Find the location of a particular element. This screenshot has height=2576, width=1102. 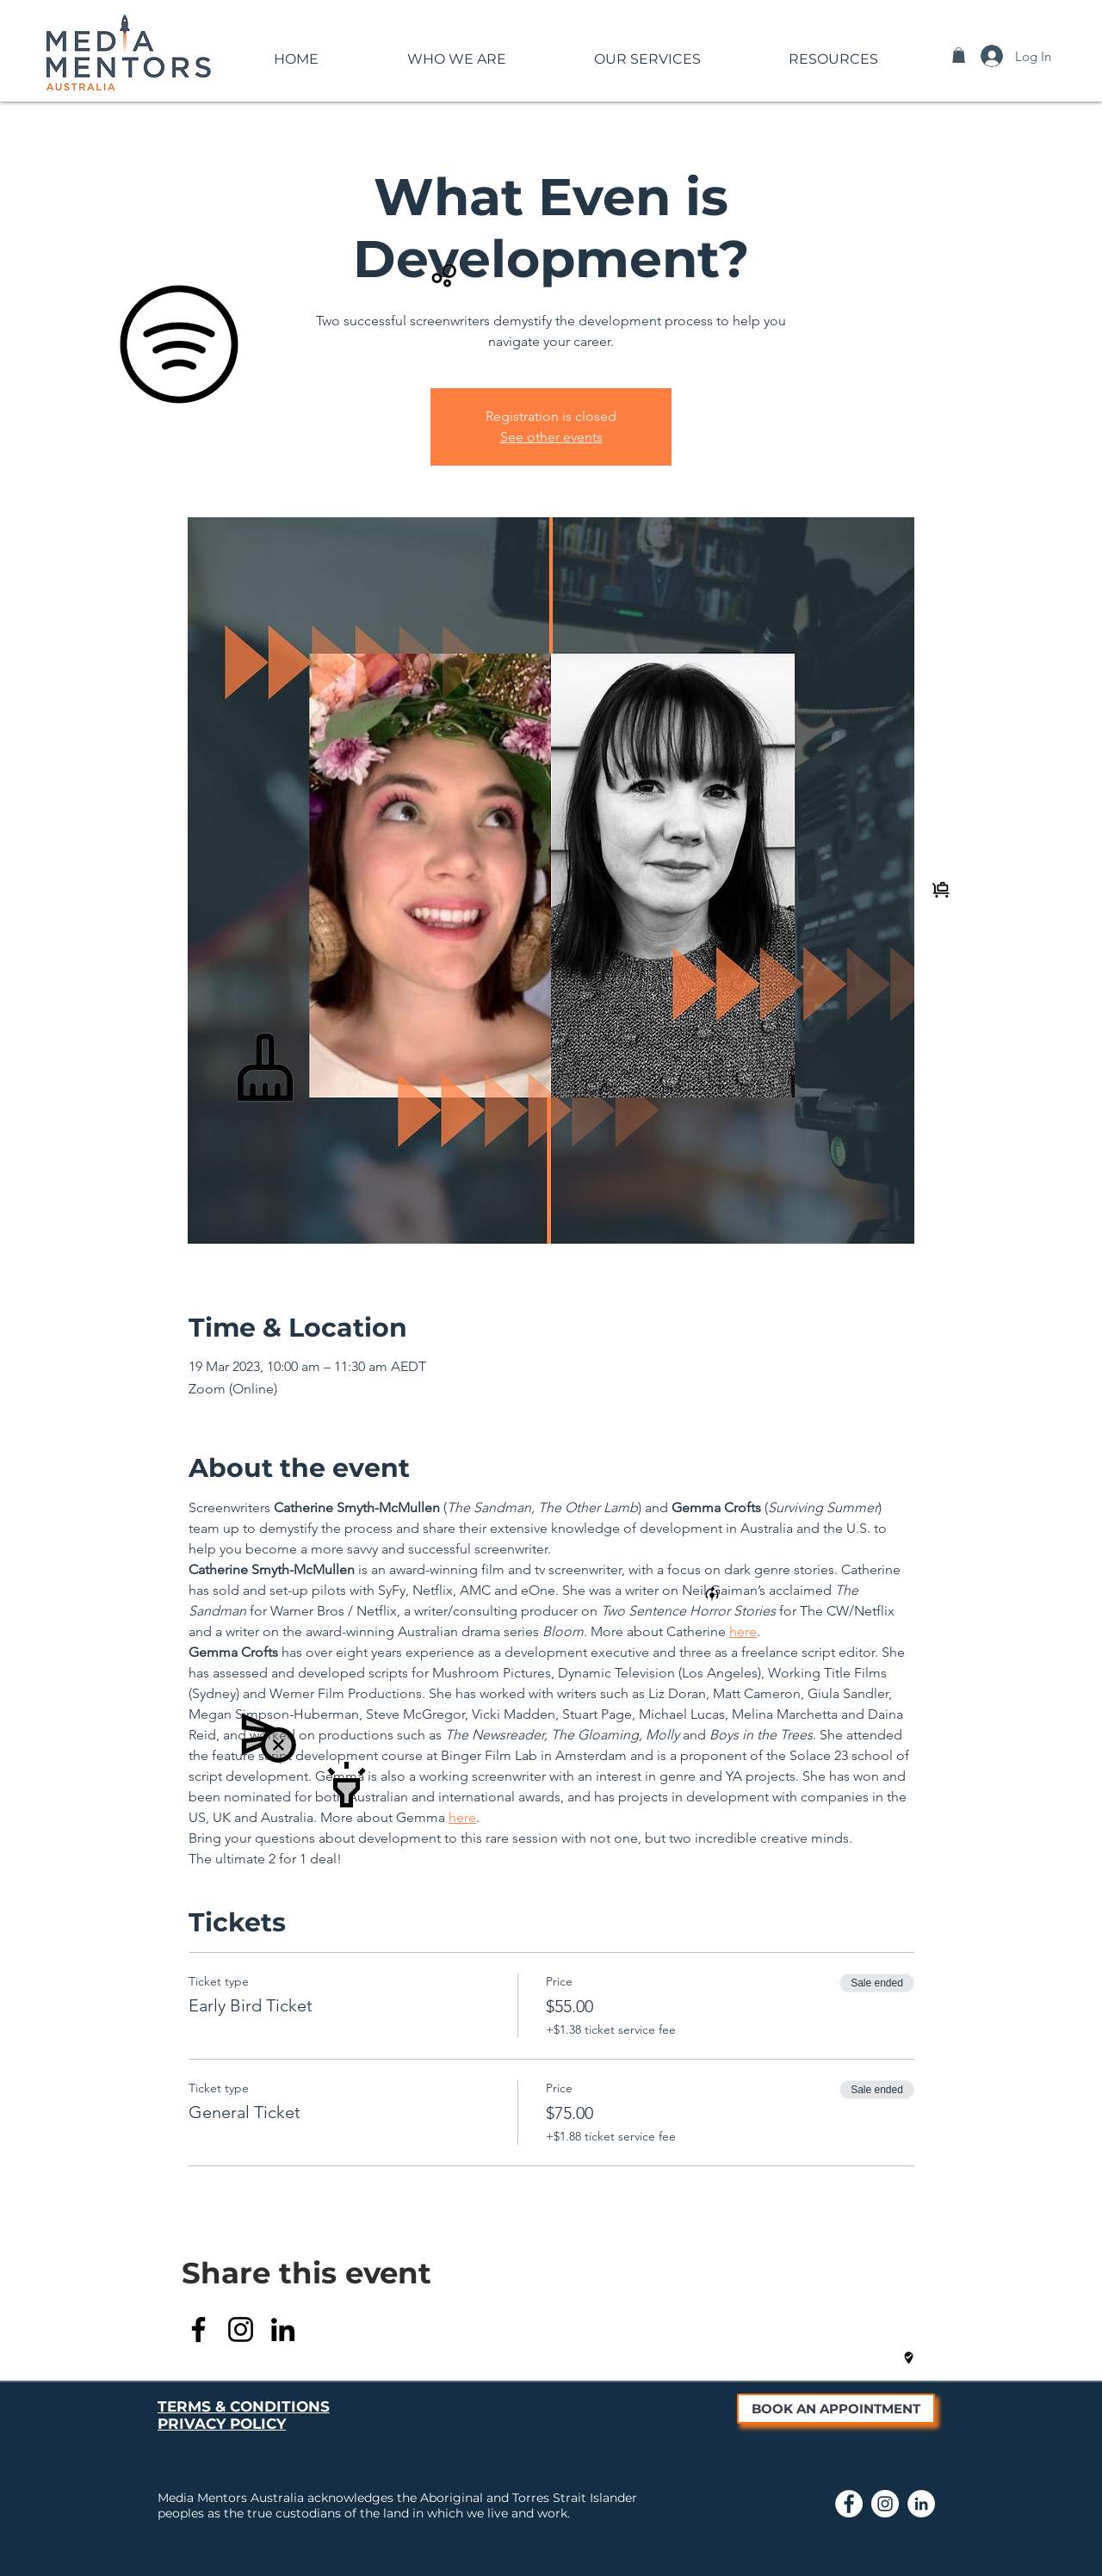

open Spotify is located at coordinates (179, 344).